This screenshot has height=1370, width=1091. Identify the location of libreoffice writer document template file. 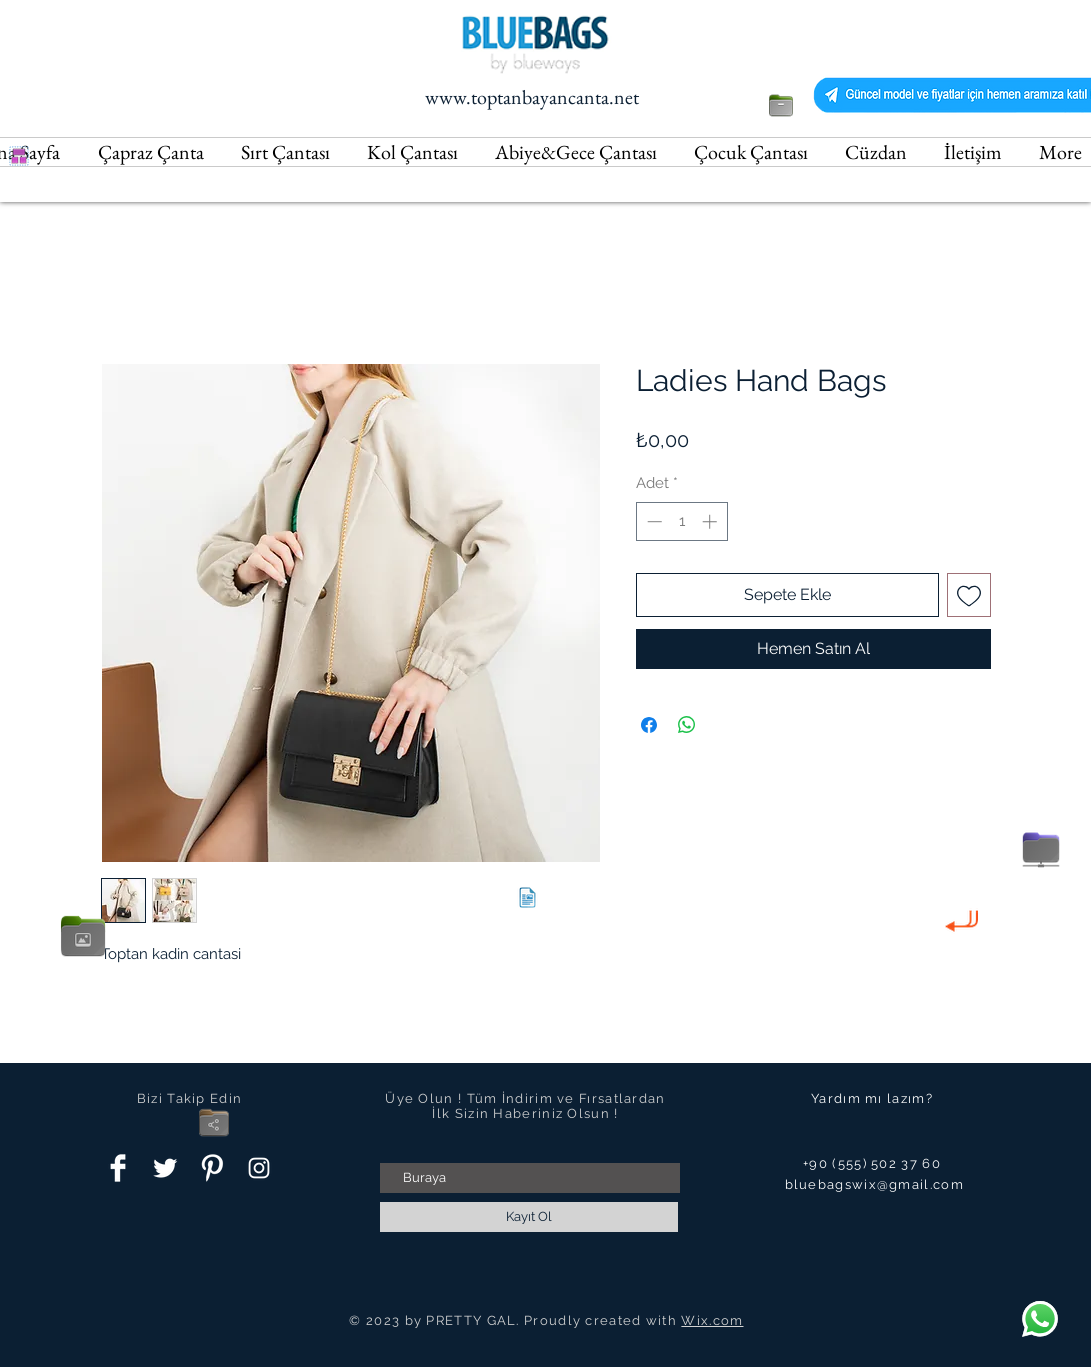
(527, 897).